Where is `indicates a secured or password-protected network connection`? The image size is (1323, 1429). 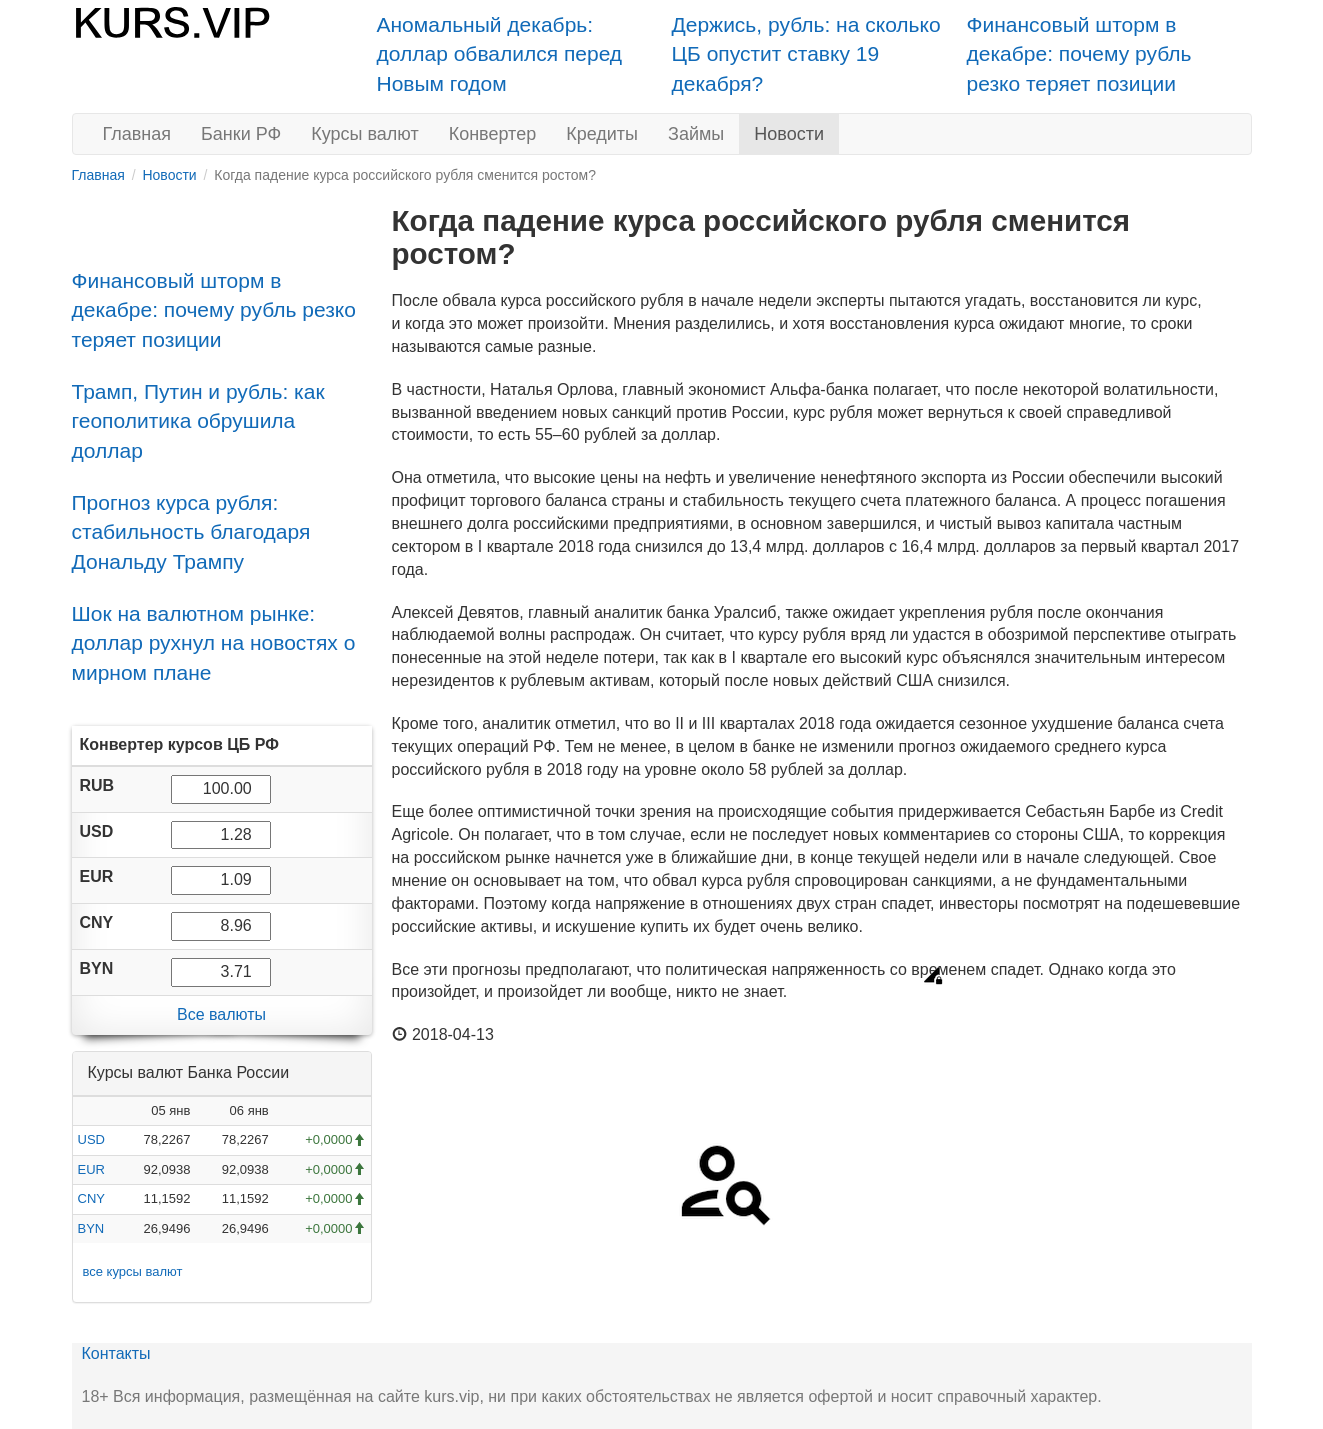 indicates a secured or password-protected network connection is located at coordinates (932, 975).